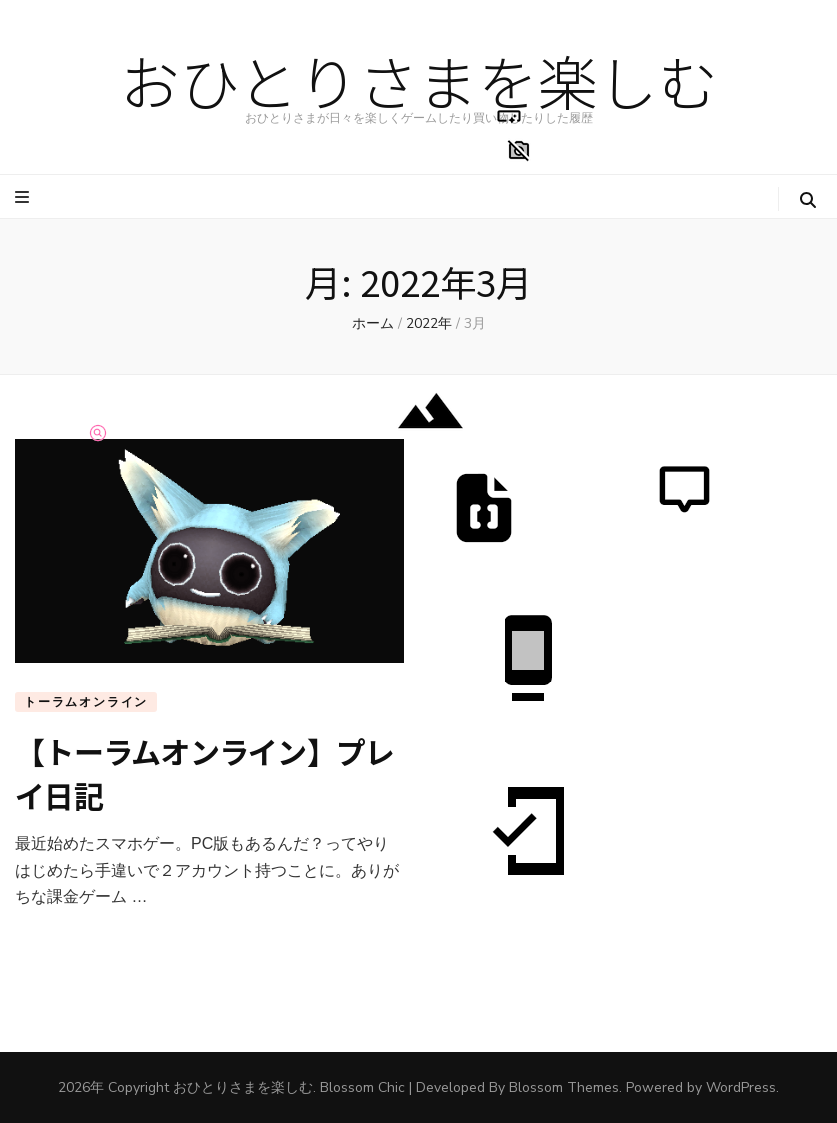 The height and width of the screenshot is (1123, 837). I want to click on add a smart or AI-powered action button, so click(509, 116).